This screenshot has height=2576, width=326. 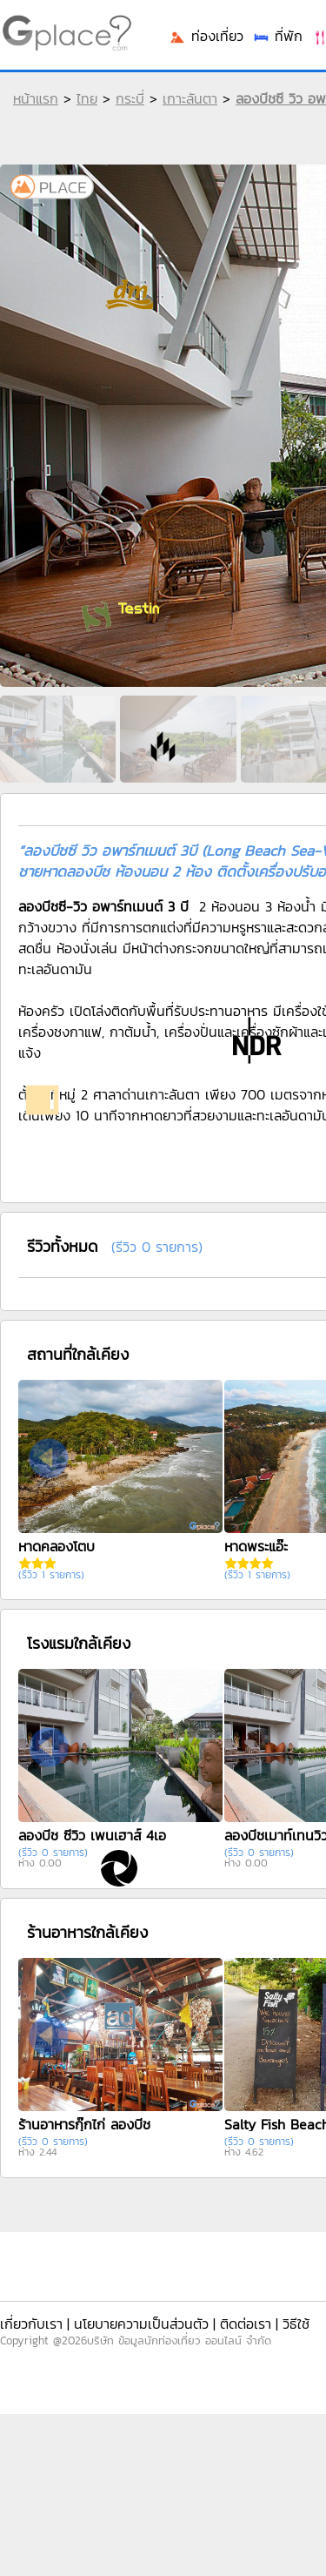 What do you see at coordinates (257, 1040) in the screenshot?
I see `NDR (Norddeutscher Rundfunk) brand logo` at bounding box center [257, 1040].